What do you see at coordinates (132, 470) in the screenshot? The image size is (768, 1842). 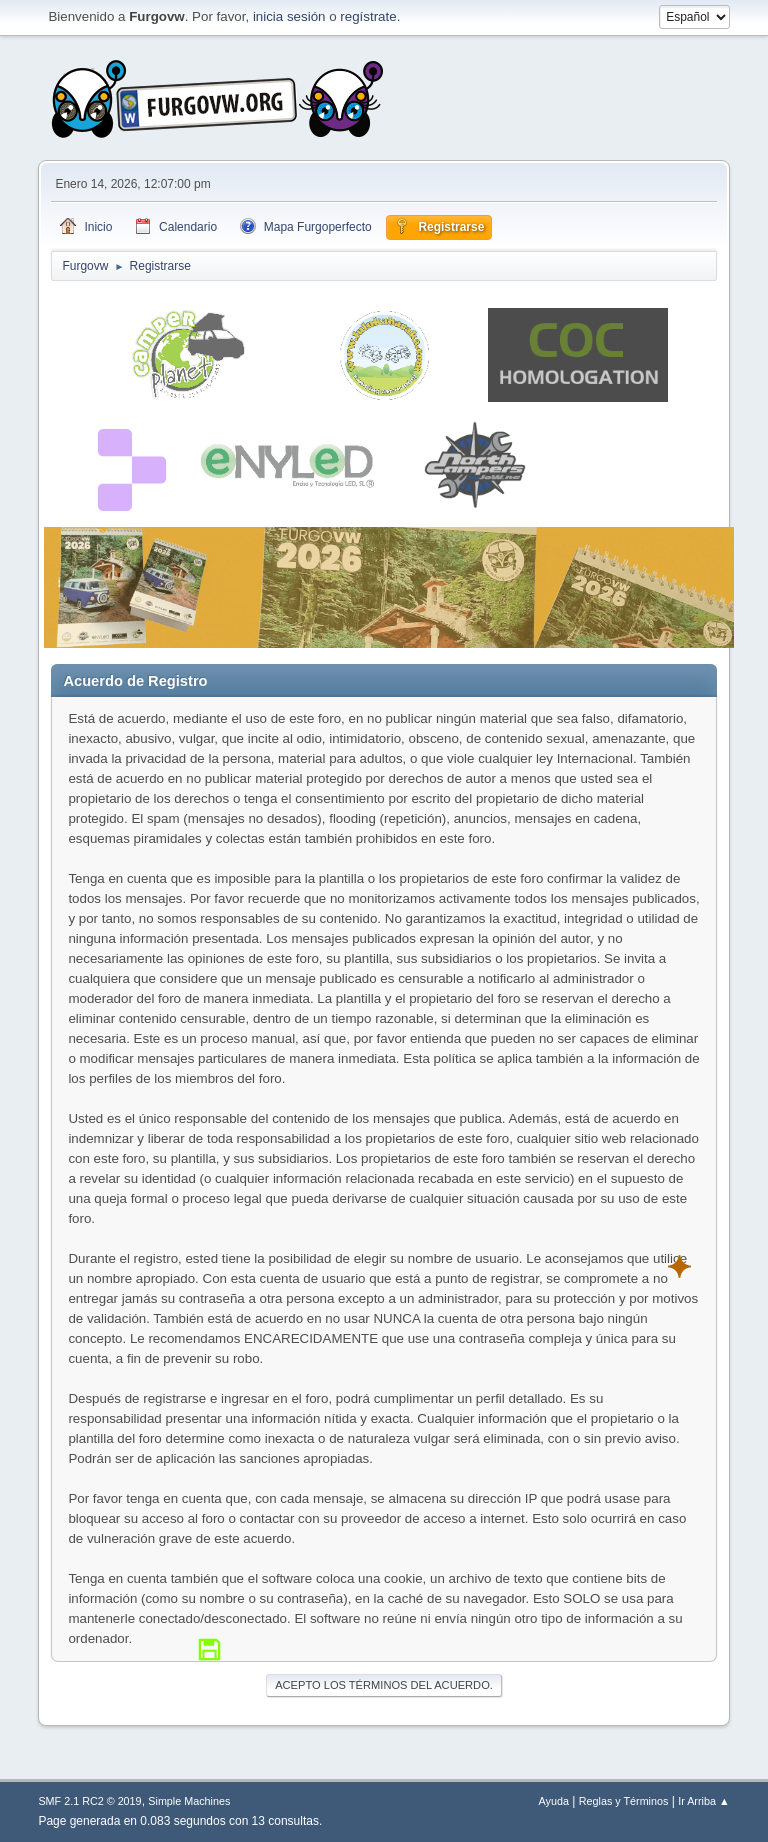 I see `open replit` at bounding box center [132, 470].